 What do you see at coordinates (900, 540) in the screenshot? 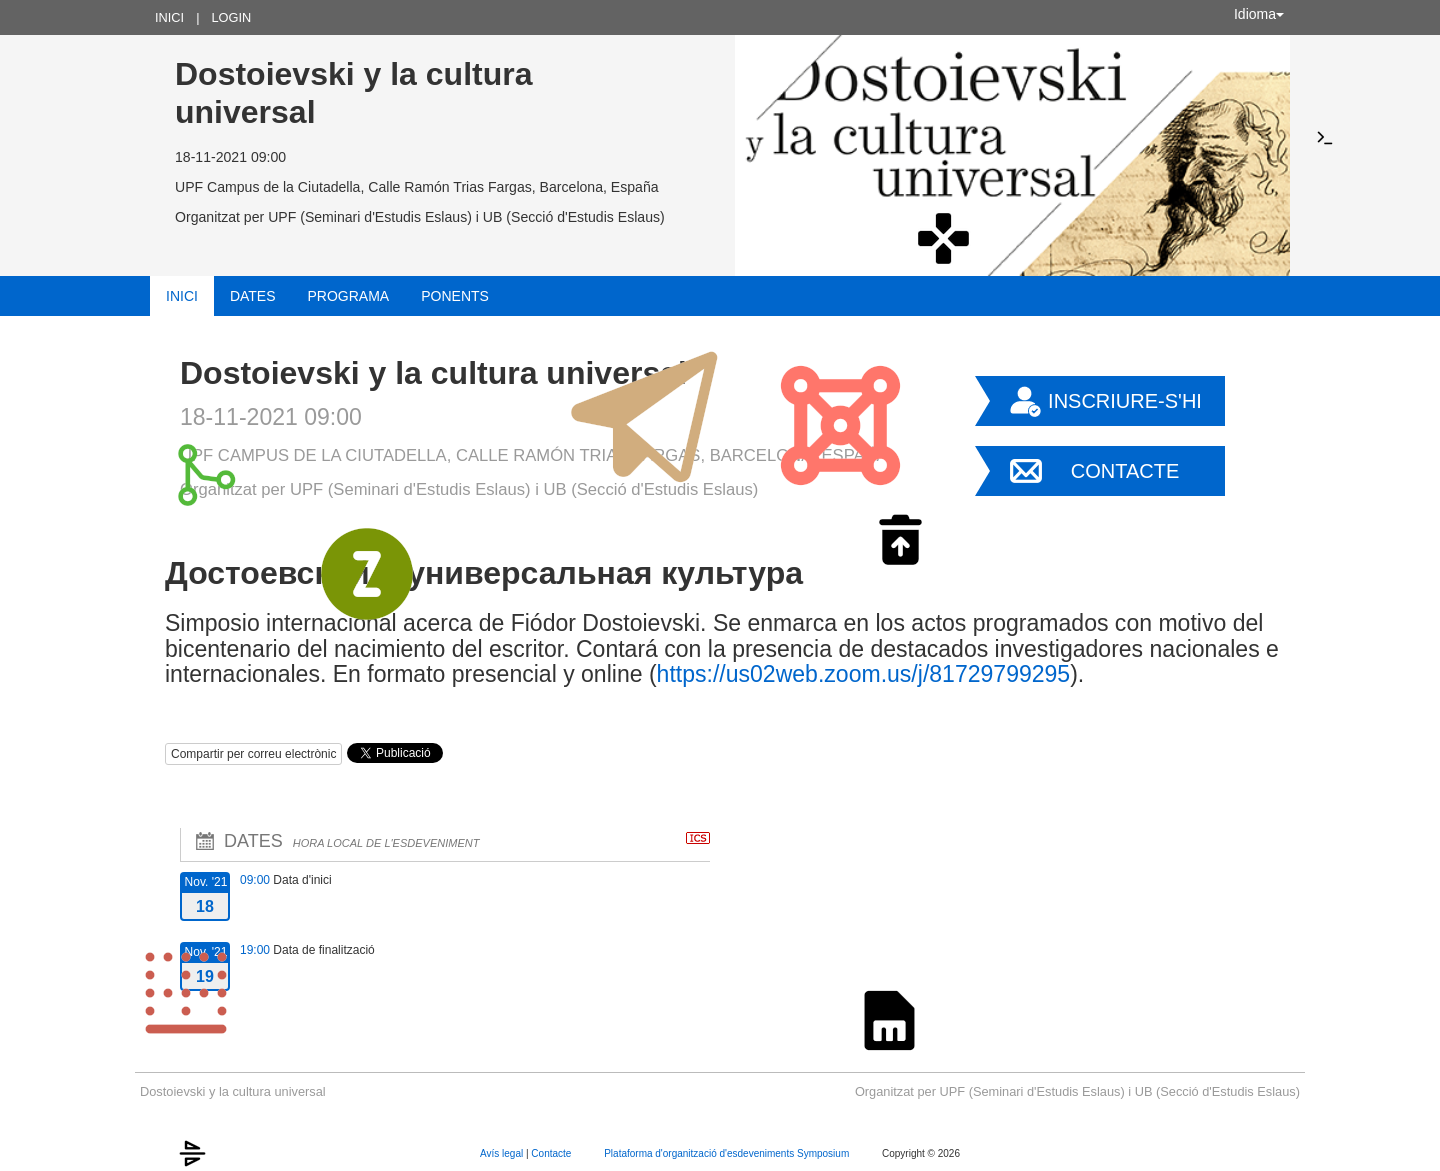
I see `restore item from trash` at bounding box center [900, 540].